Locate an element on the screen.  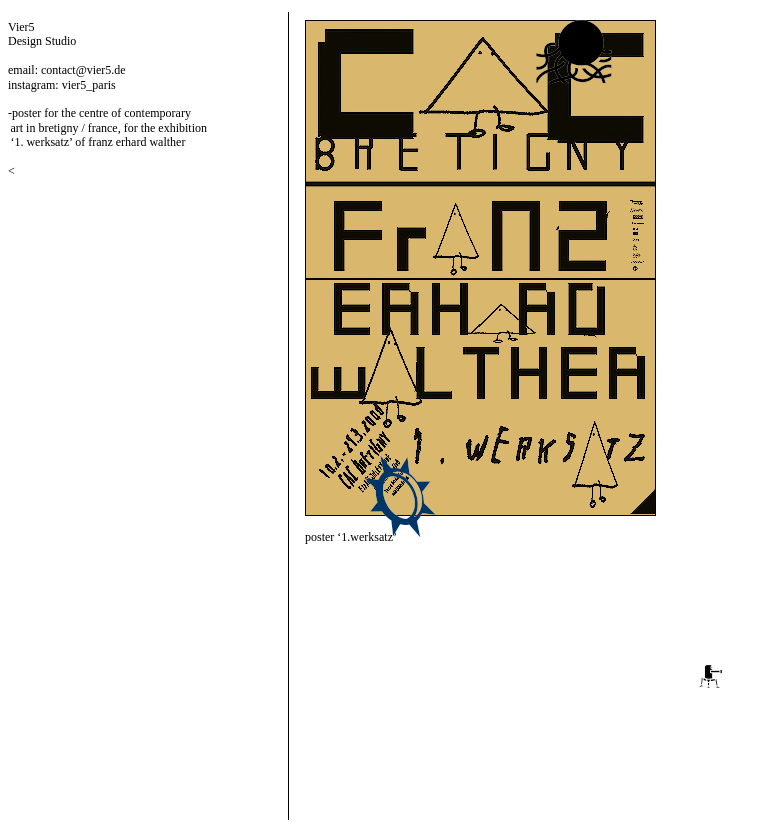
indicates a noodle or pasta dish item is located at coordinates (573, 45).